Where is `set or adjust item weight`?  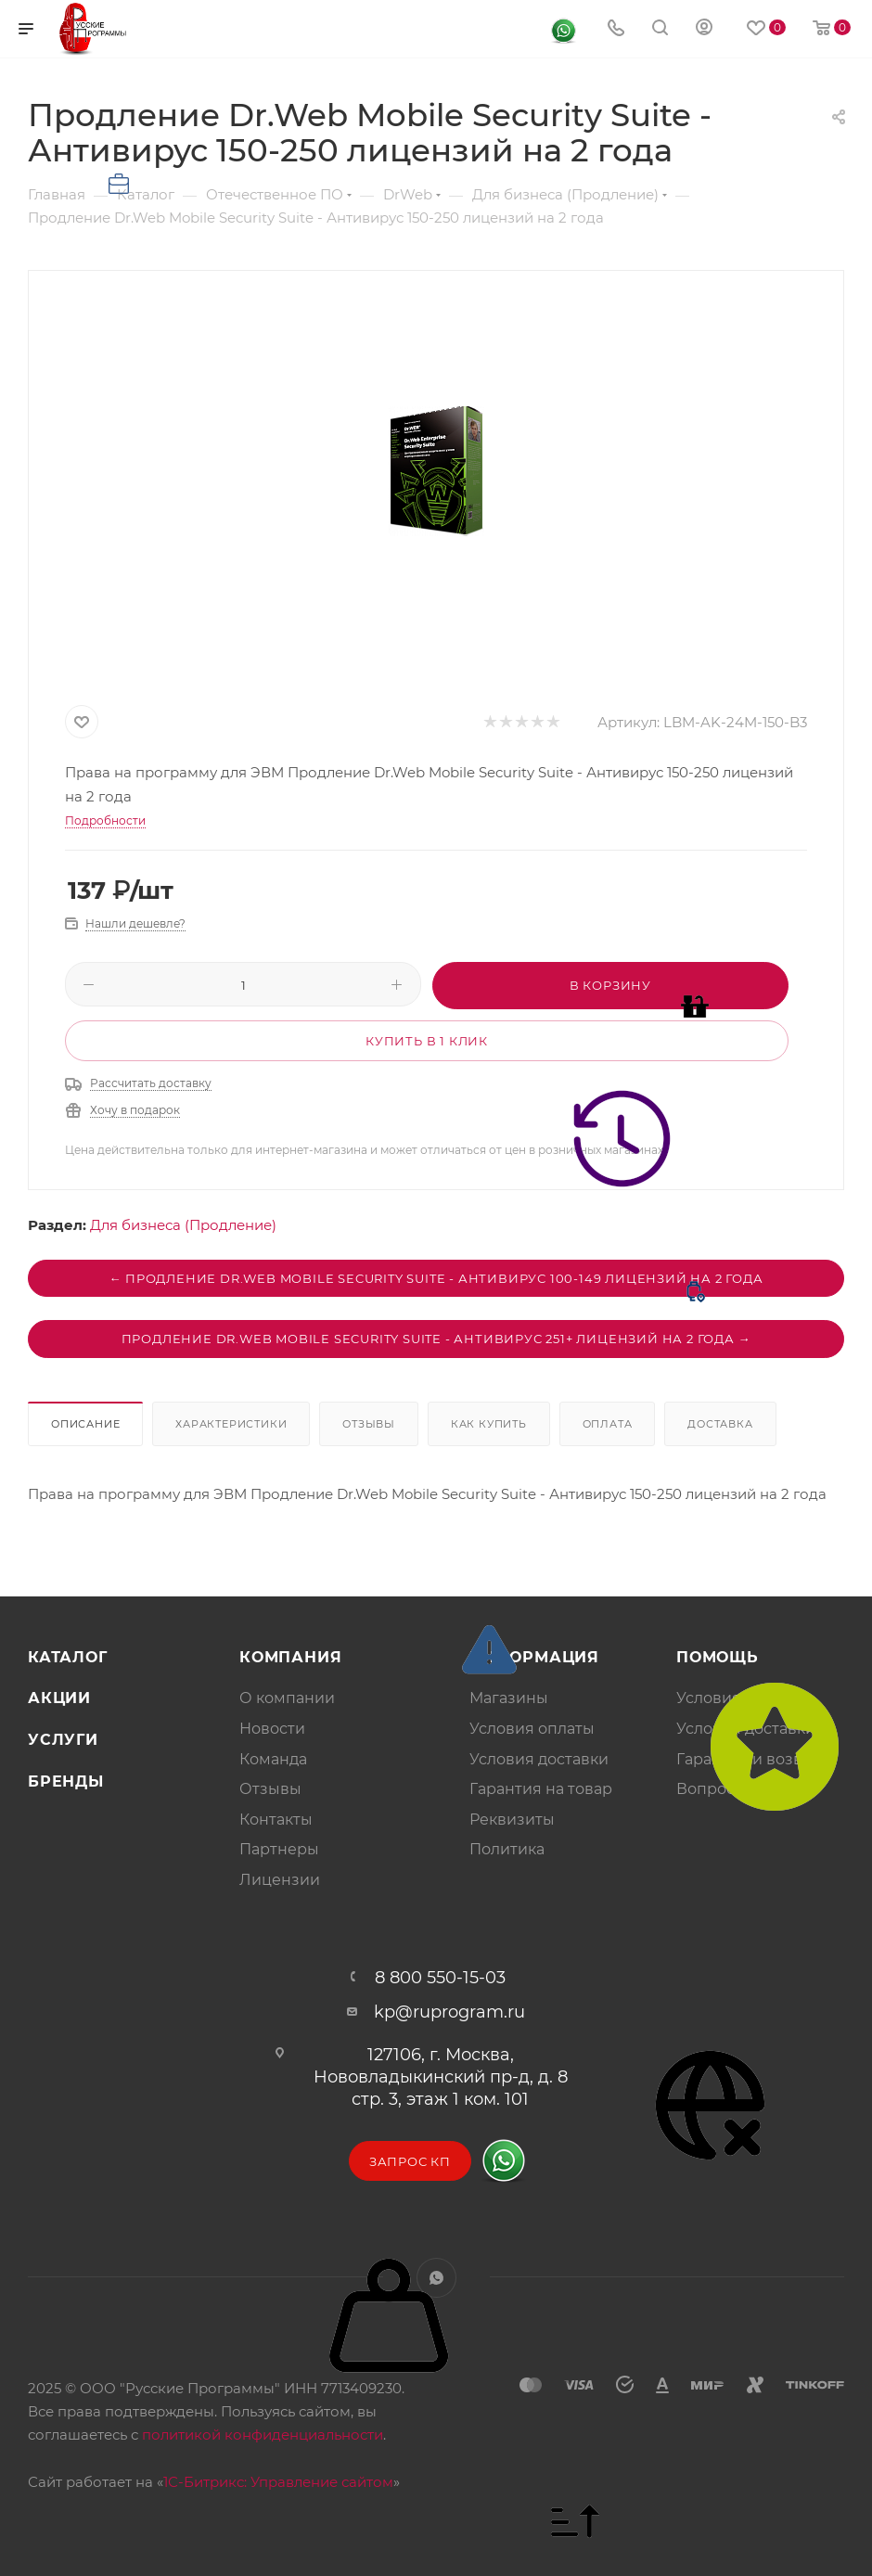 set or adjust item weight is located at coordinates (389, 2318).